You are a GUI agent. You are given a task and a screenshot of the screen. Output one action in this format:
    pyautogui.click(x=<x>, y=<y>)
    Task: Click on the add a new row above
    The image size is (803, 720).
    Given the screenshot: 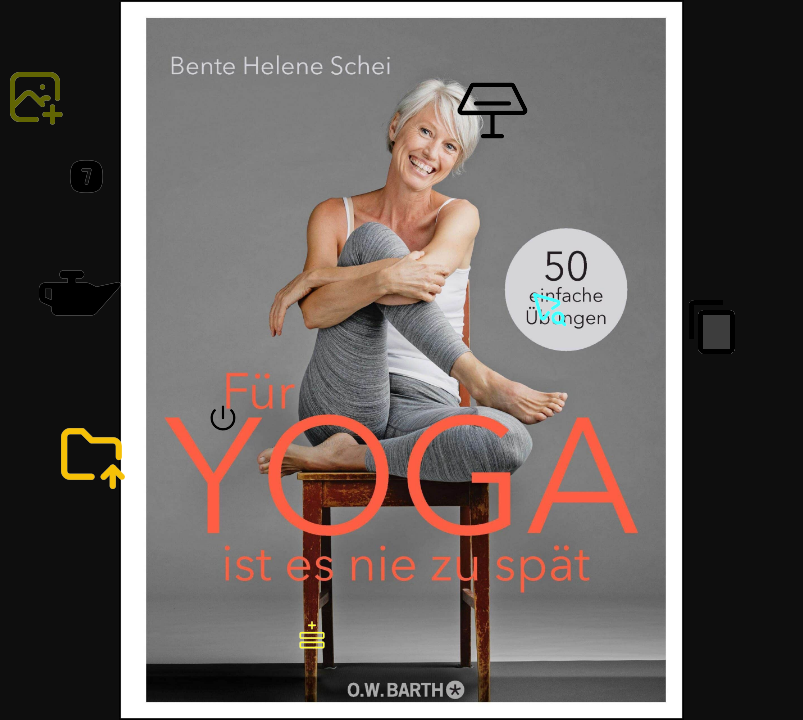 What is the action you would take?
    pyautogui.click(x=312, y=637)
    